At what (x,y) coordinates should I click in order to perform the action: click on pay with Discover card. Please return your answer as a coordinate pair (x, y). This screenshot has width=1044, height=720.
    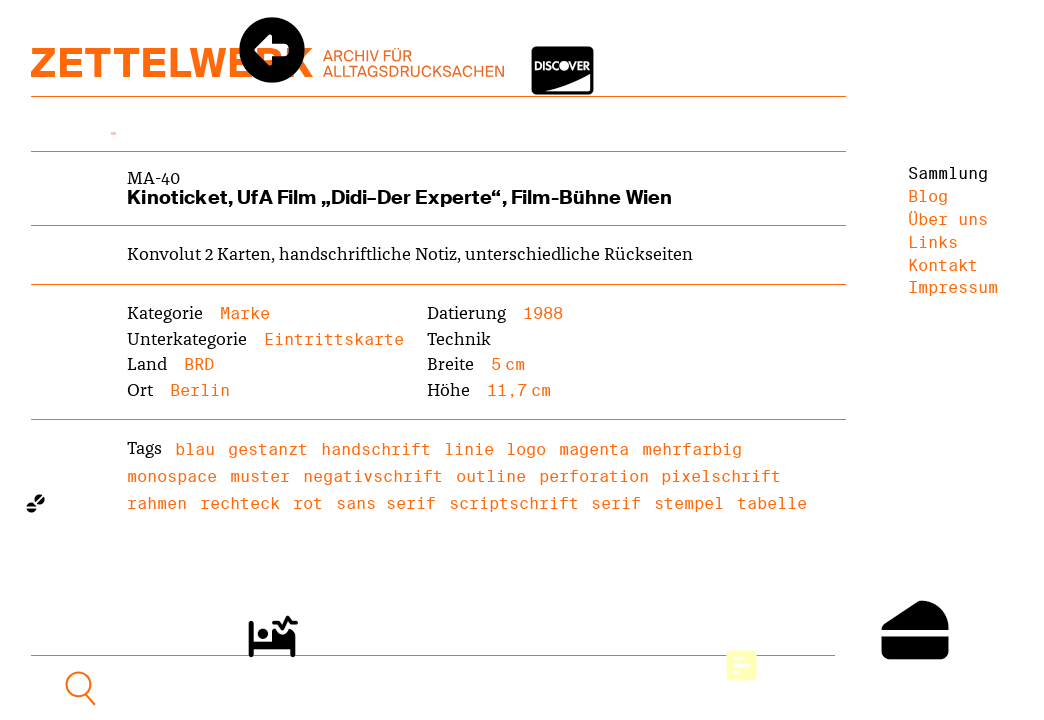
    Looking at the image, I should click on (562, 70).